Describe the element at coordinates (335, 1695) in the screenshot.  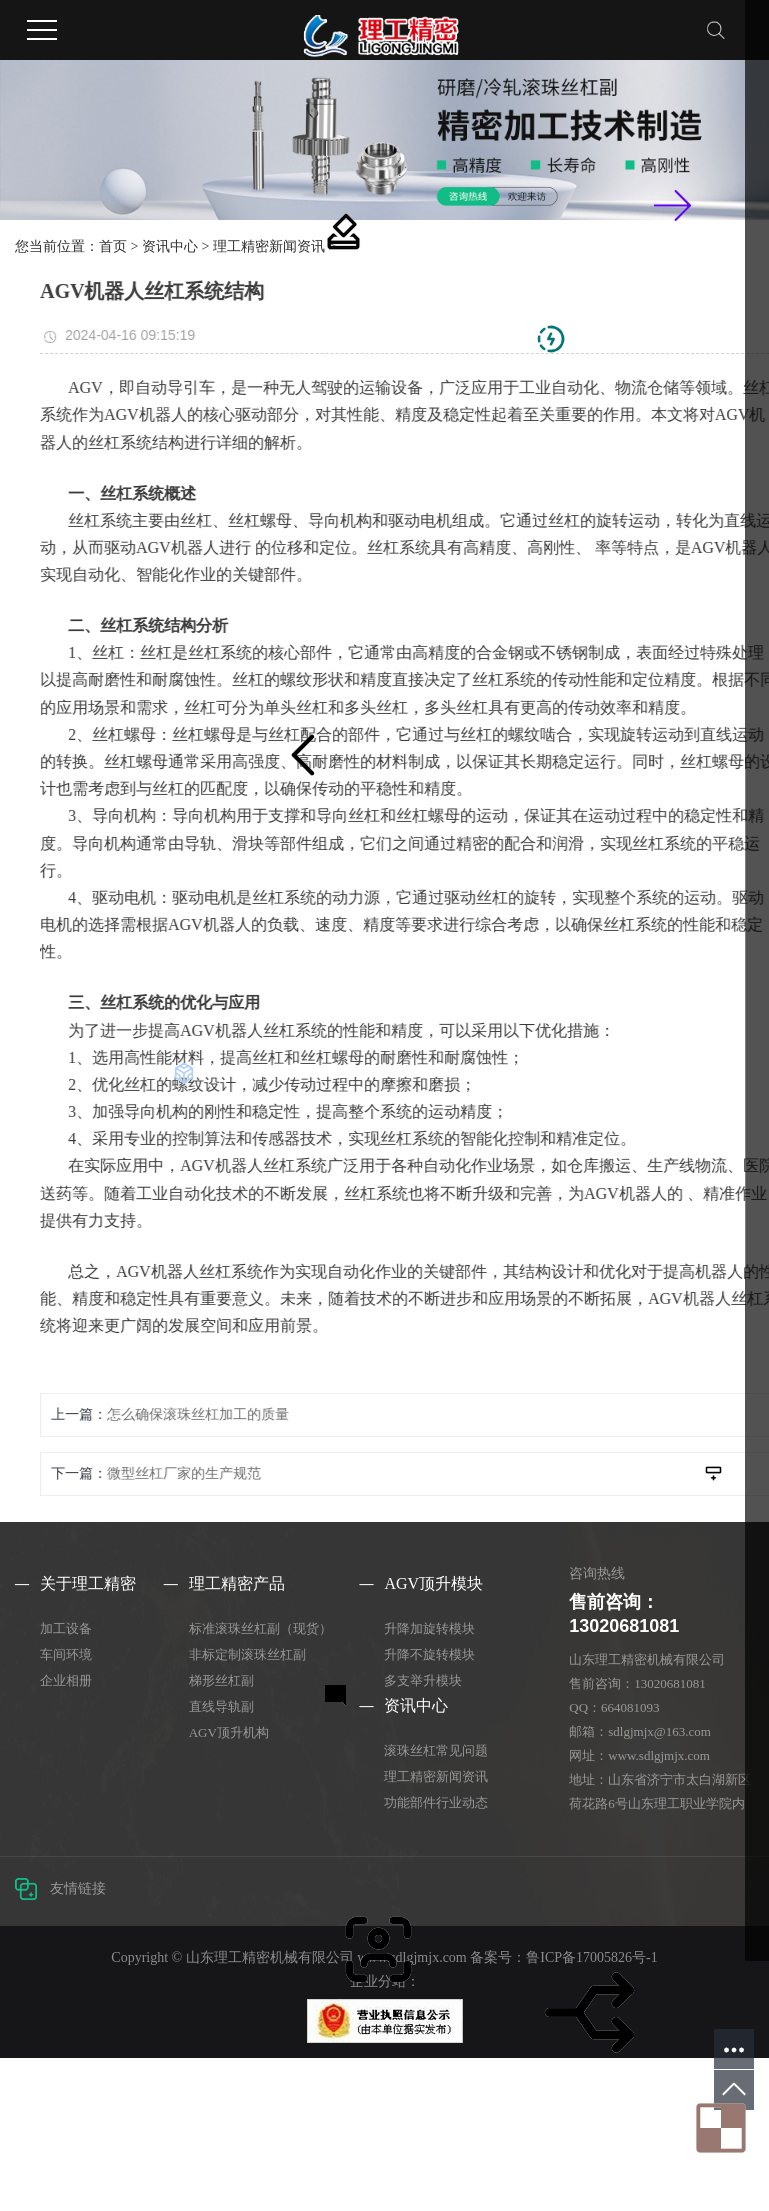
I see `open comments section` at that location.